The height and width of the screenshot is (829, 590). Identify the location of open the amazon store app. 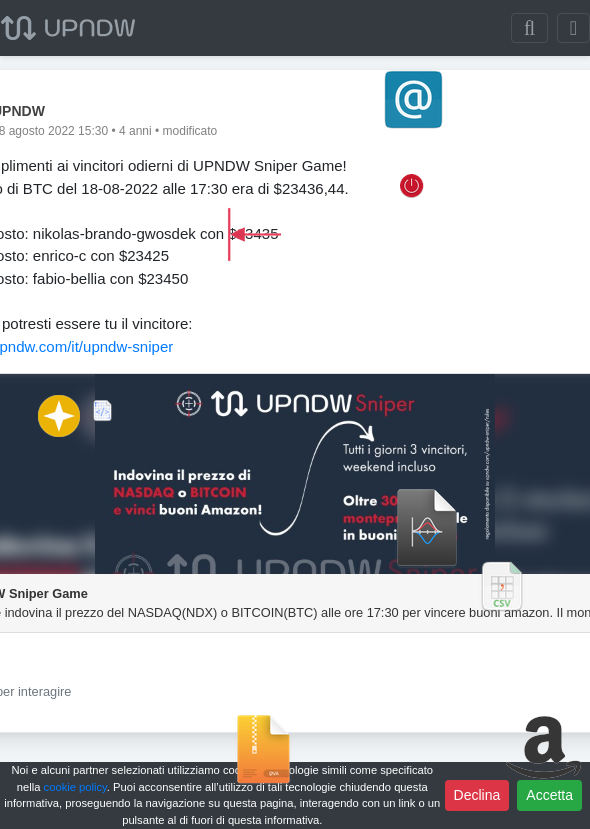
(543, 748).